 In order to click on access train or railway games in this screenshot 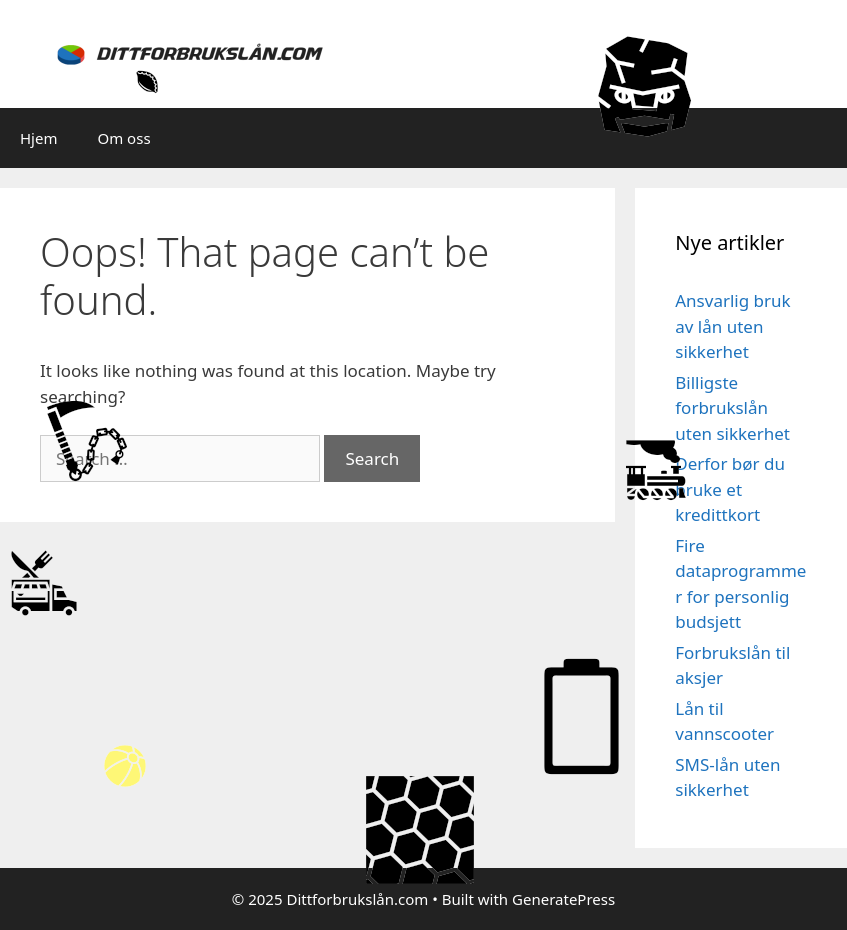, I will do `click(656, 470)`.